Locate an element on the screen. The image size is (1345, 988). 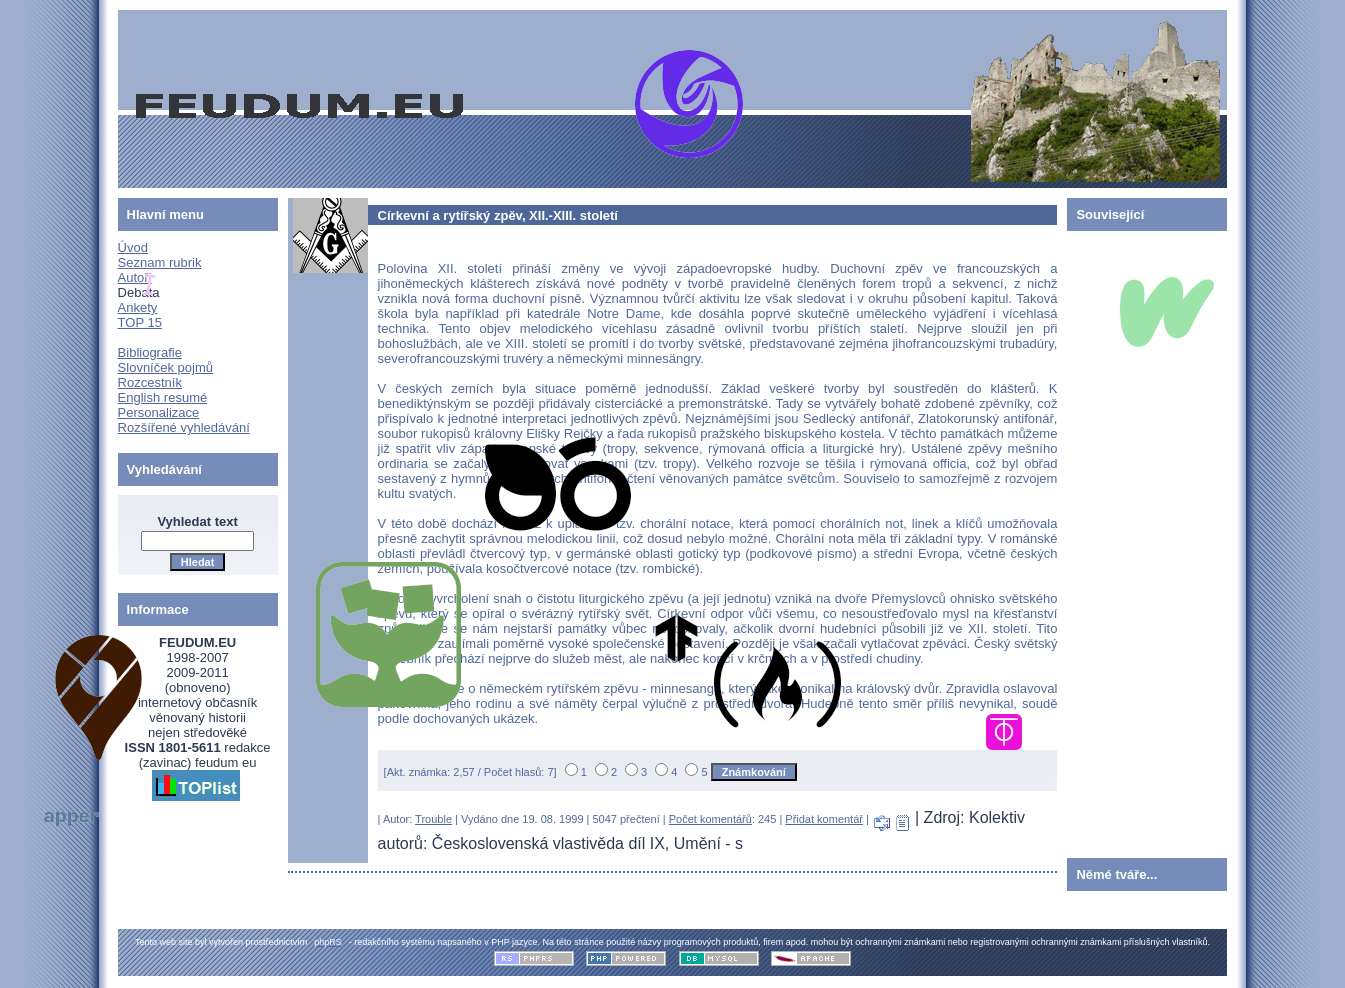
openfaas serverless platform logo is located at coordinates (388, 634).